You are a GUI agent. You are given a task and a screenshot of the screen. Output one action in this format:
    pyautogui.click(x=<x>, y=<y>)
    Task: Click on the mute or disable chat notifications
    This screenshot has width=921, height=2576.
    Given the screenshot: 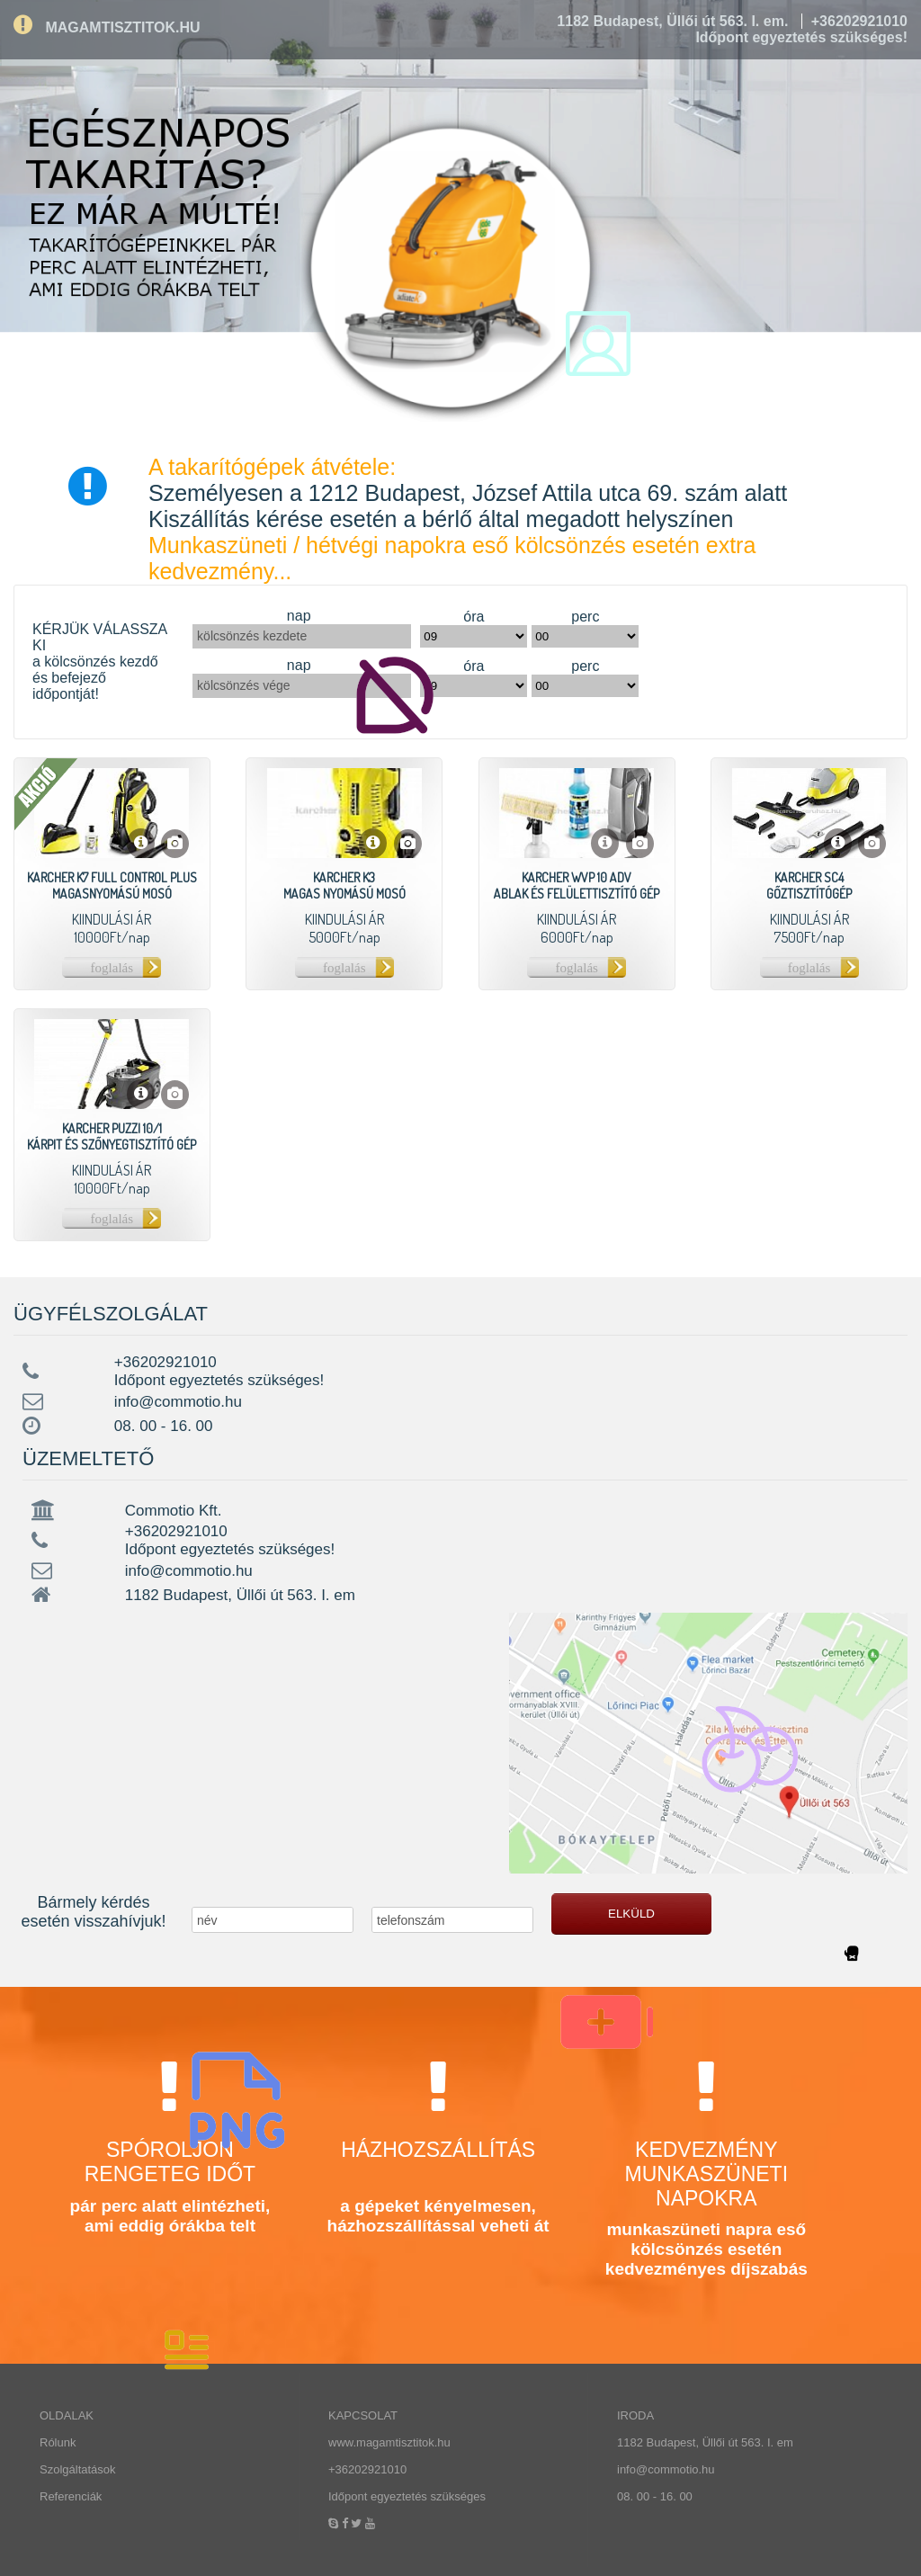 What is the action you would take?
    pyautogui.click(x=393, y=696)
    